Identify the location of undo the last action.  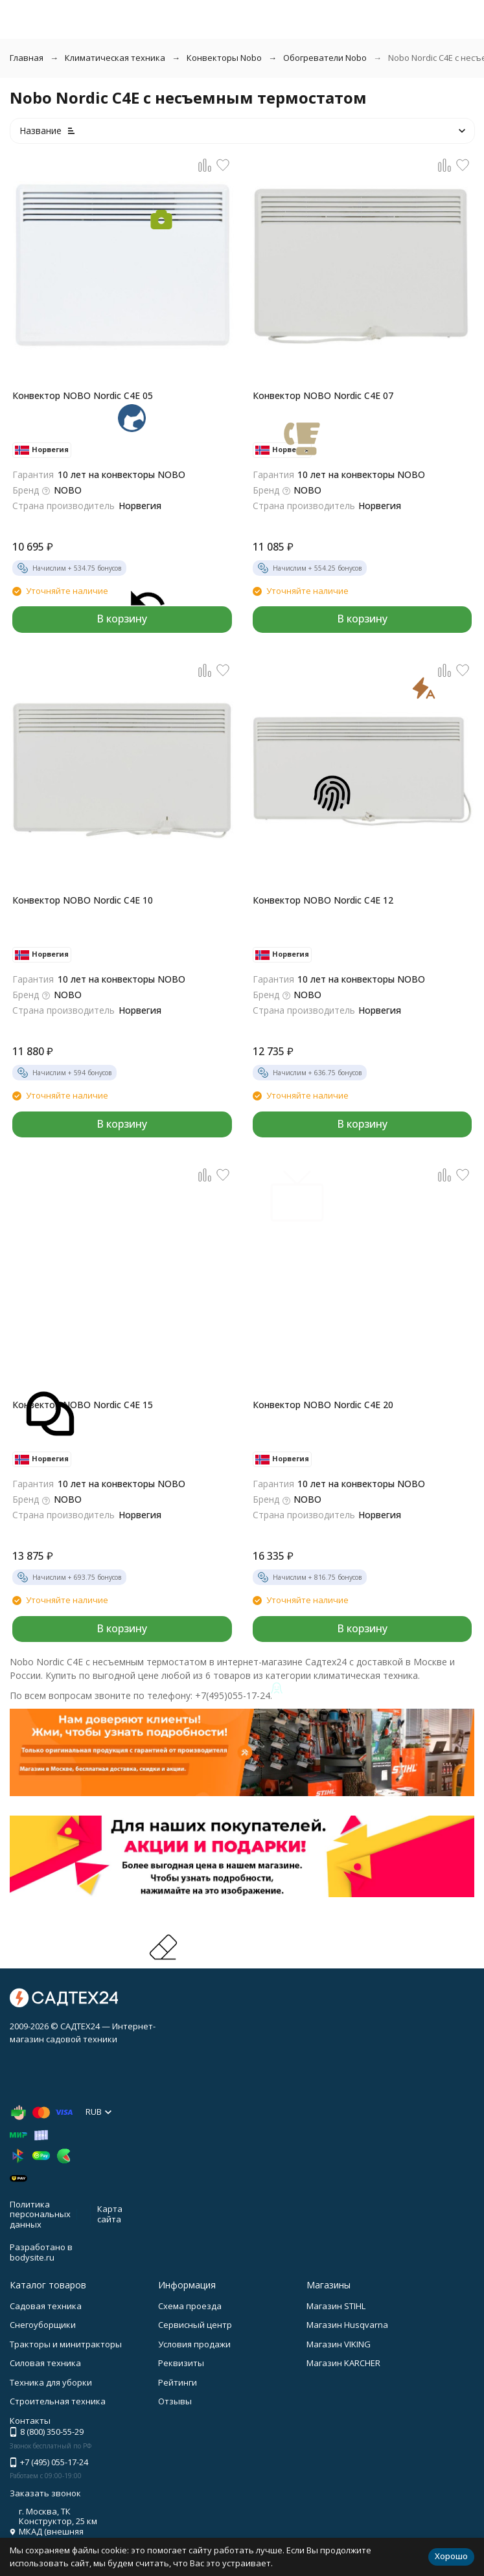
(147, 598).